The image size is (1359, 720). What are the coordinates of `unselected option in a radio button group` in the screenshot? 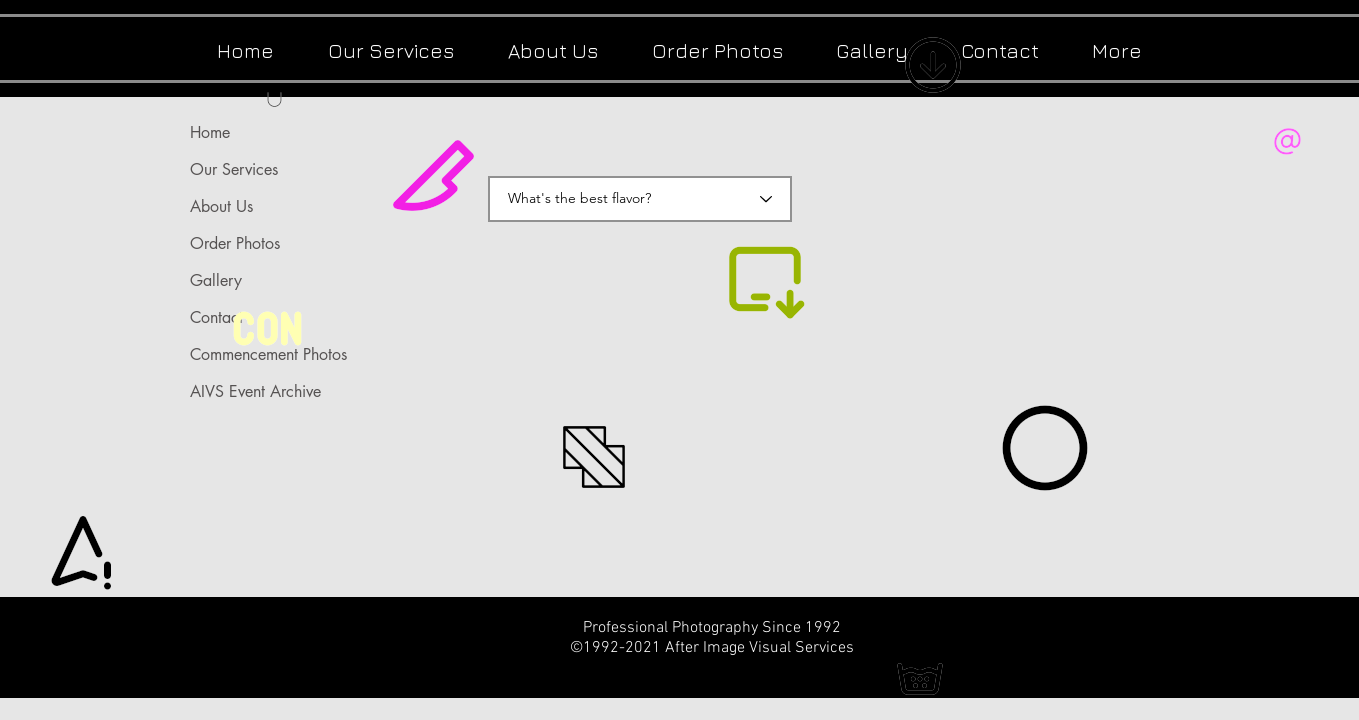 It's located at (1045, 448).